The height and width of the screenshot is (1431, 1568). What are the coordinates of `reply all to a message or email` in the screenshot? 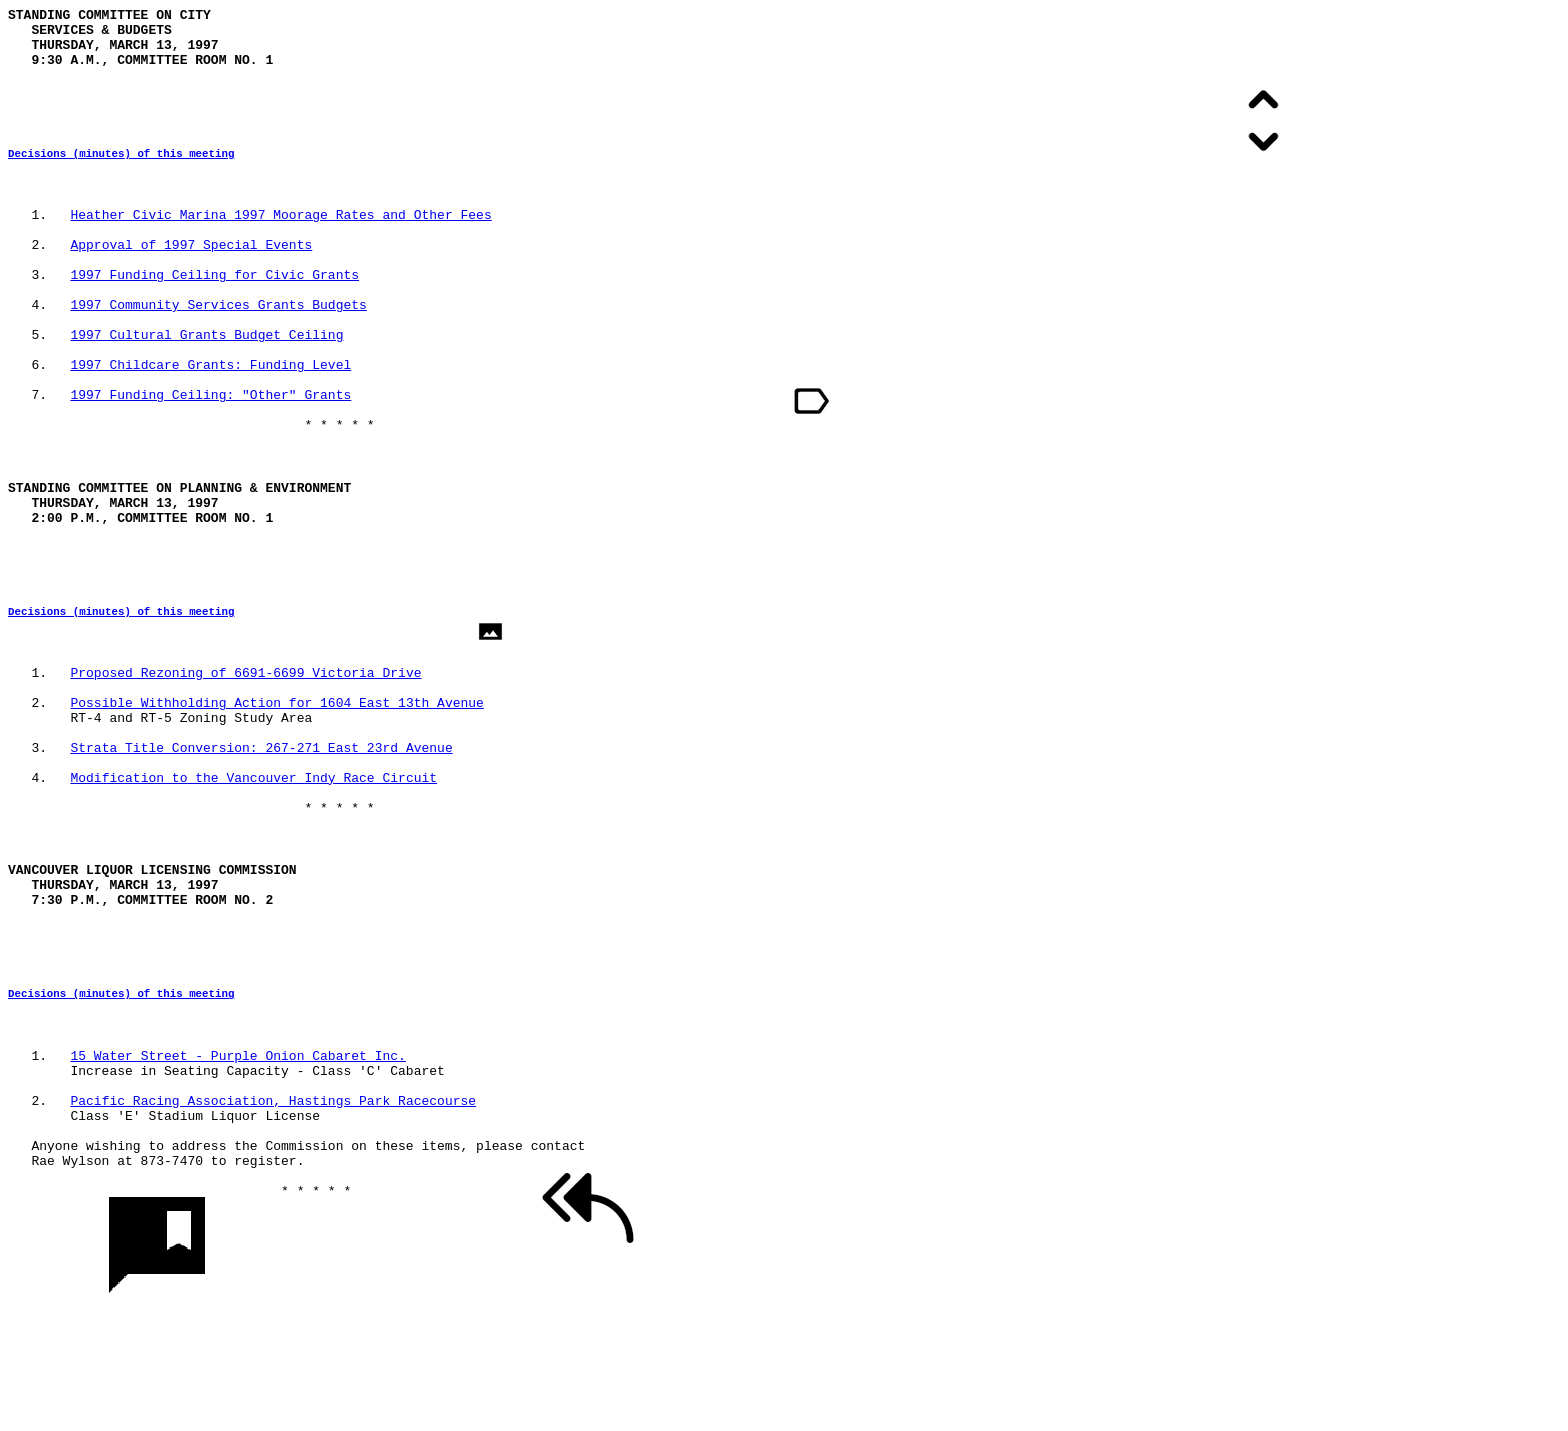 It's located at (588, 1208).